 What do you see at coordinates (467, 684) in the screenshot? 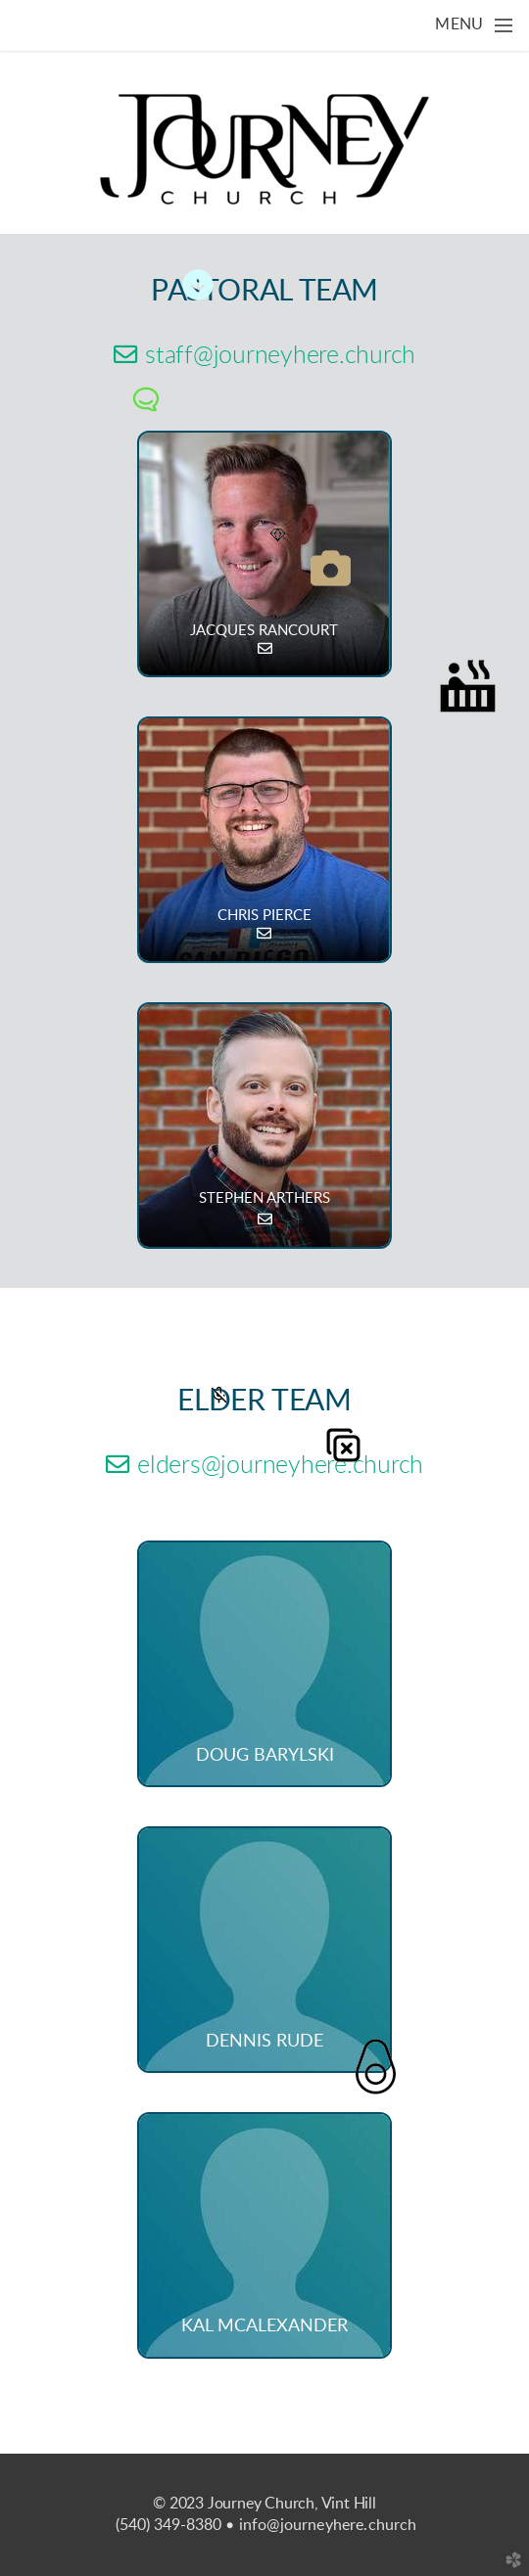
I see `indicates hot tub or spa amenity available` at bounding box center [467, 684].